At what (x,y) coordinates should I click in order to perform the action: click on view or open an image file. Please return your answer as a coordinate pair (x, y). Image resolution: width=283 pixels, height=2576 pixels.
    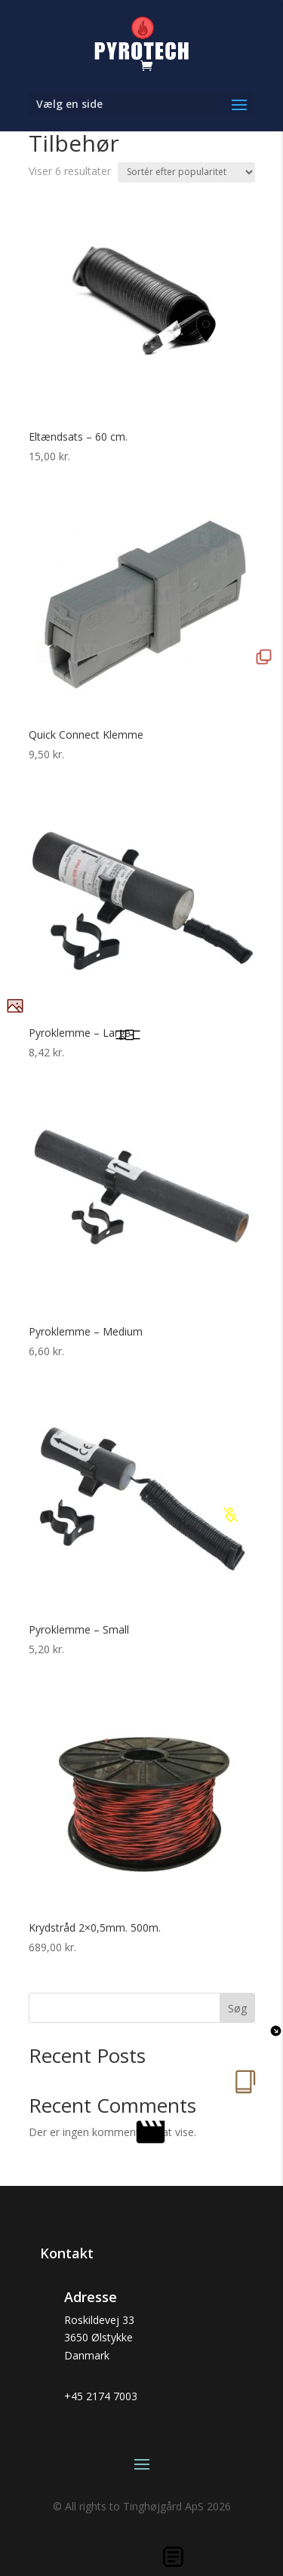
    Looking at the image, I should click on (15, 1006).